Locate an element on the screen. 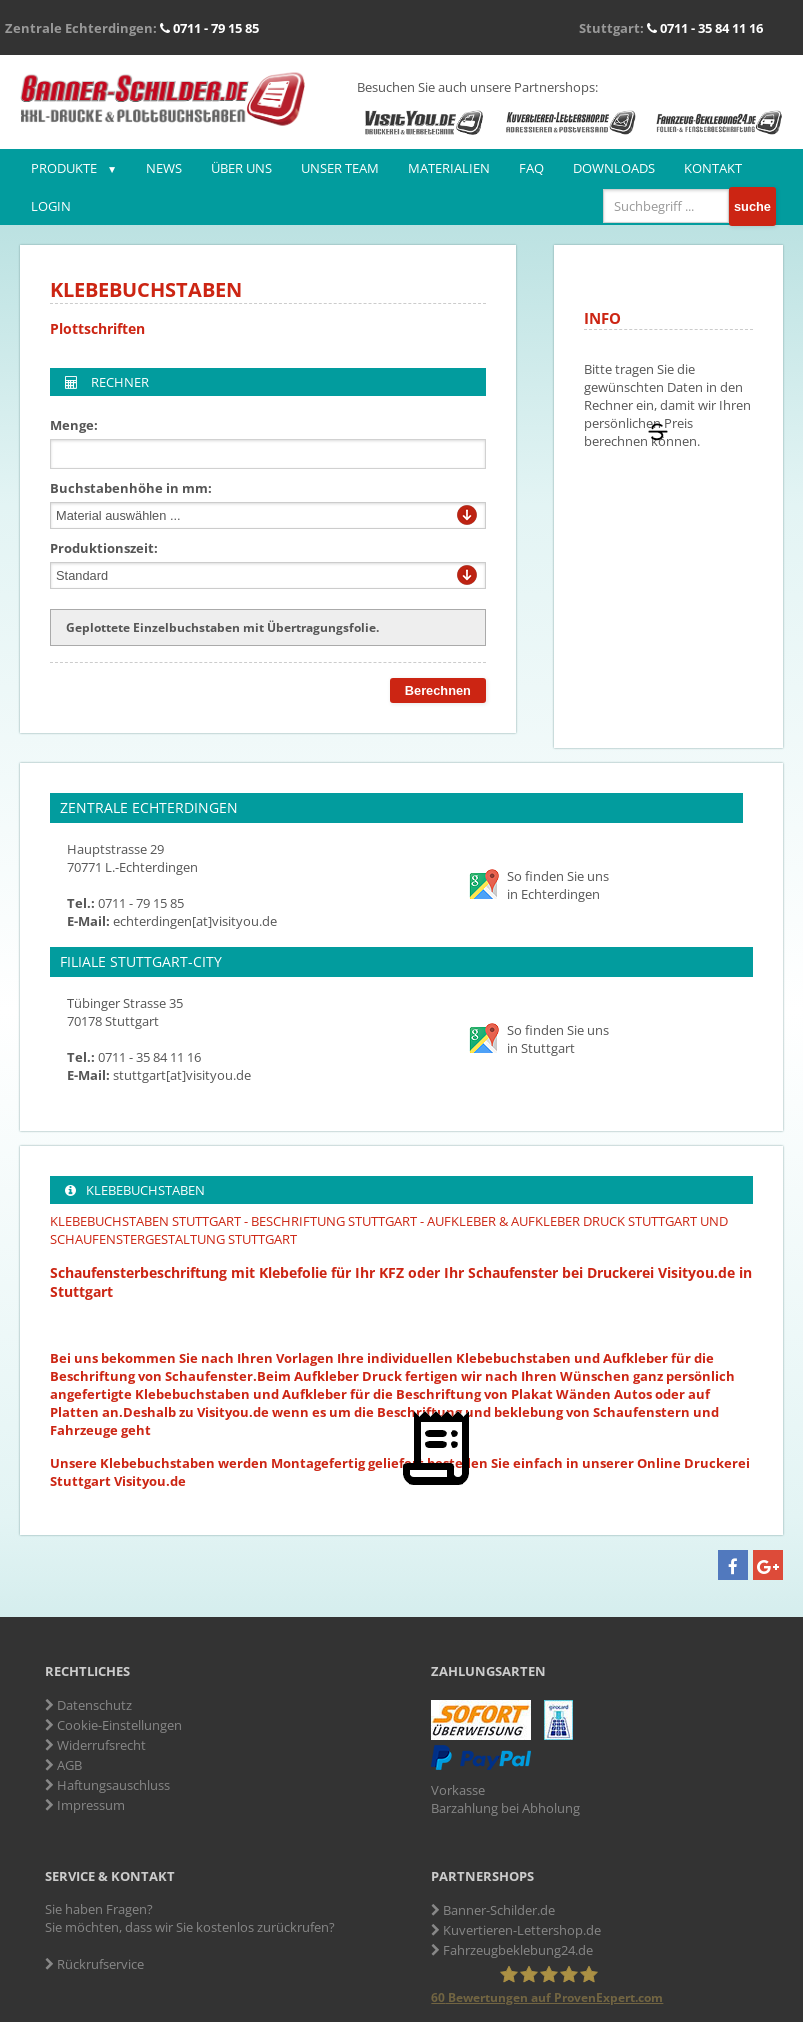 The width and height of the screenshot is (803, 2022). view transaction history or receipts is located at coordinates (436, 1448).